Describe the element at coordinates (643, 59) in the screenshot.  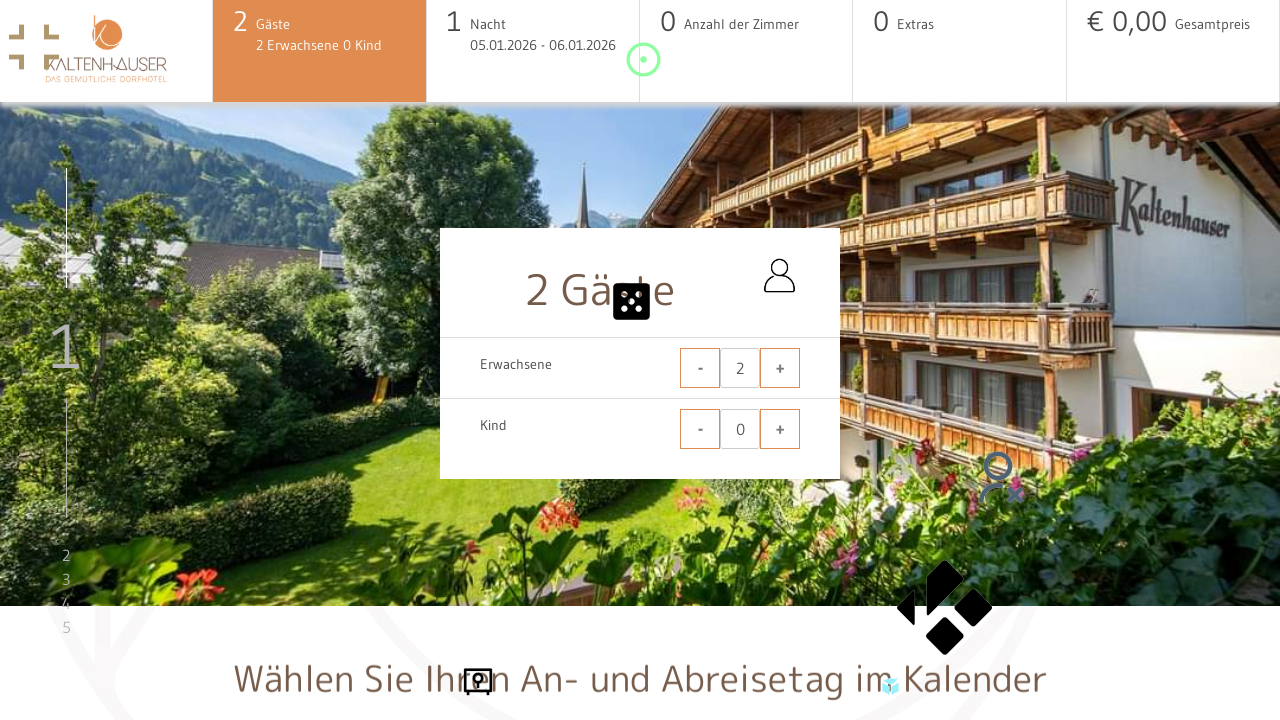
I see `adjust camera focus` at that location.